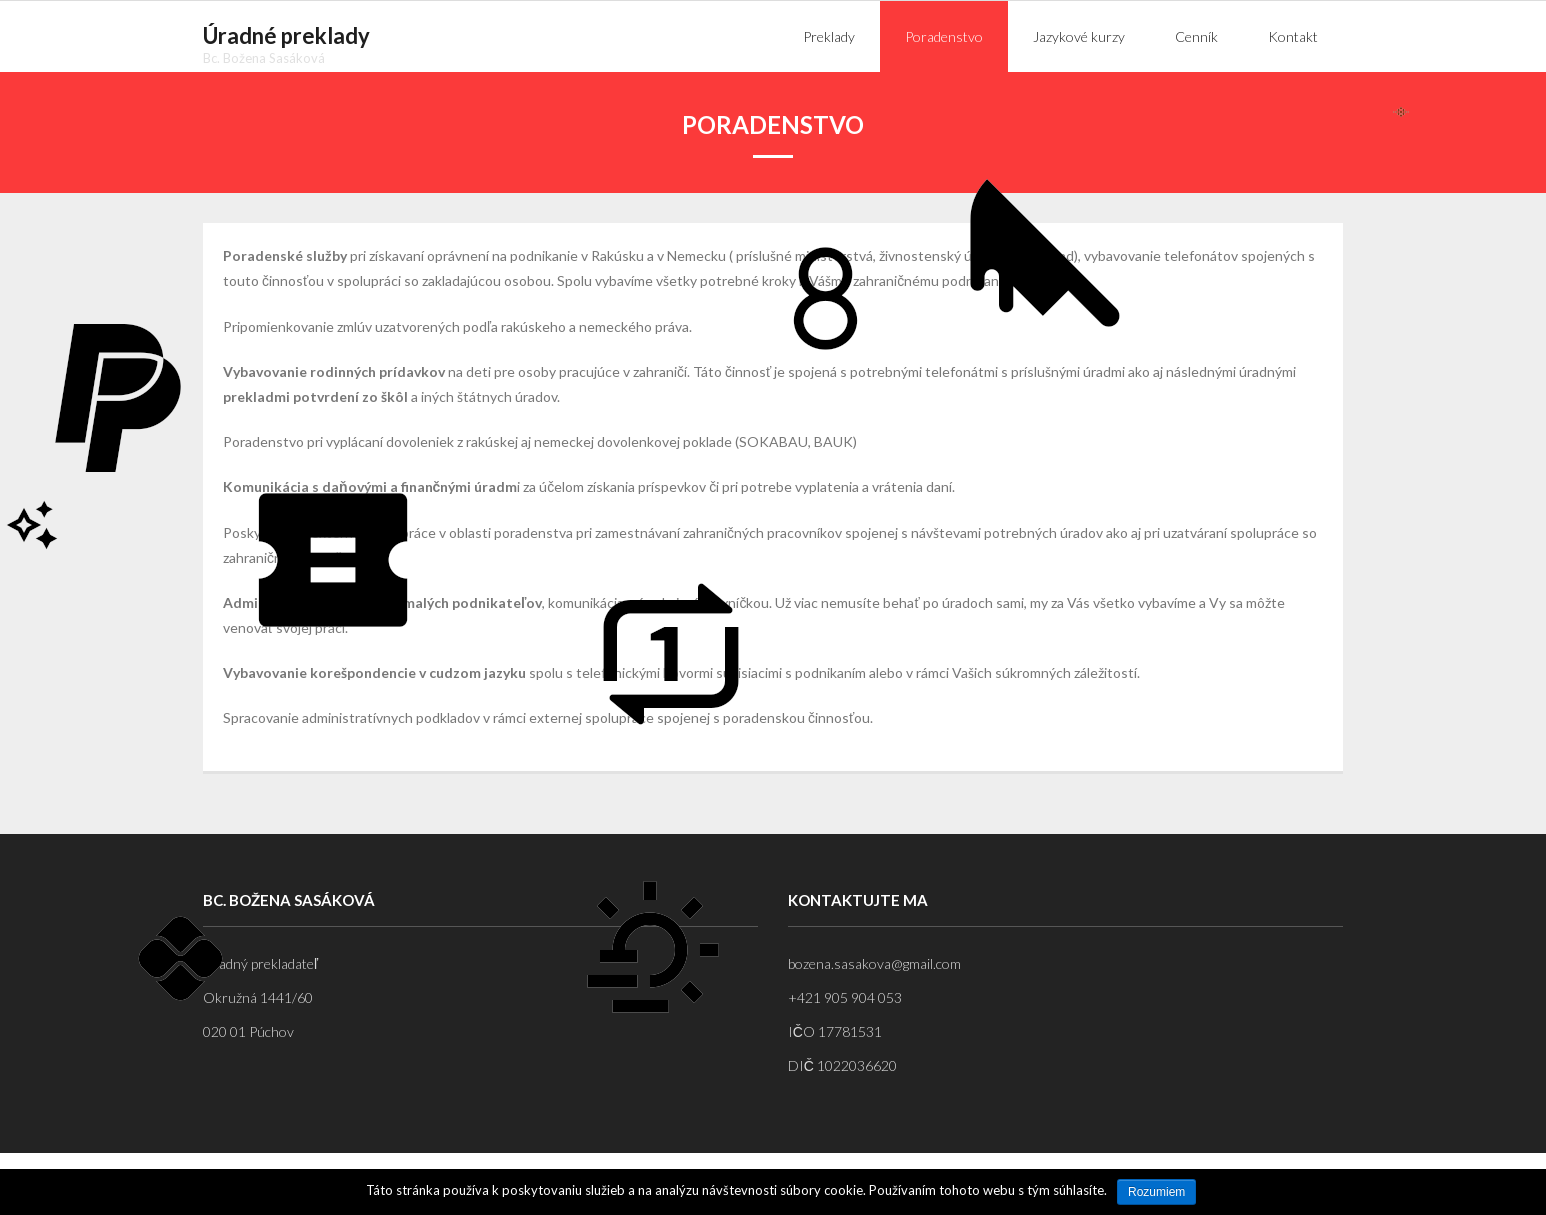  I want to click on pay with pix instant payment, so click(180, 958).